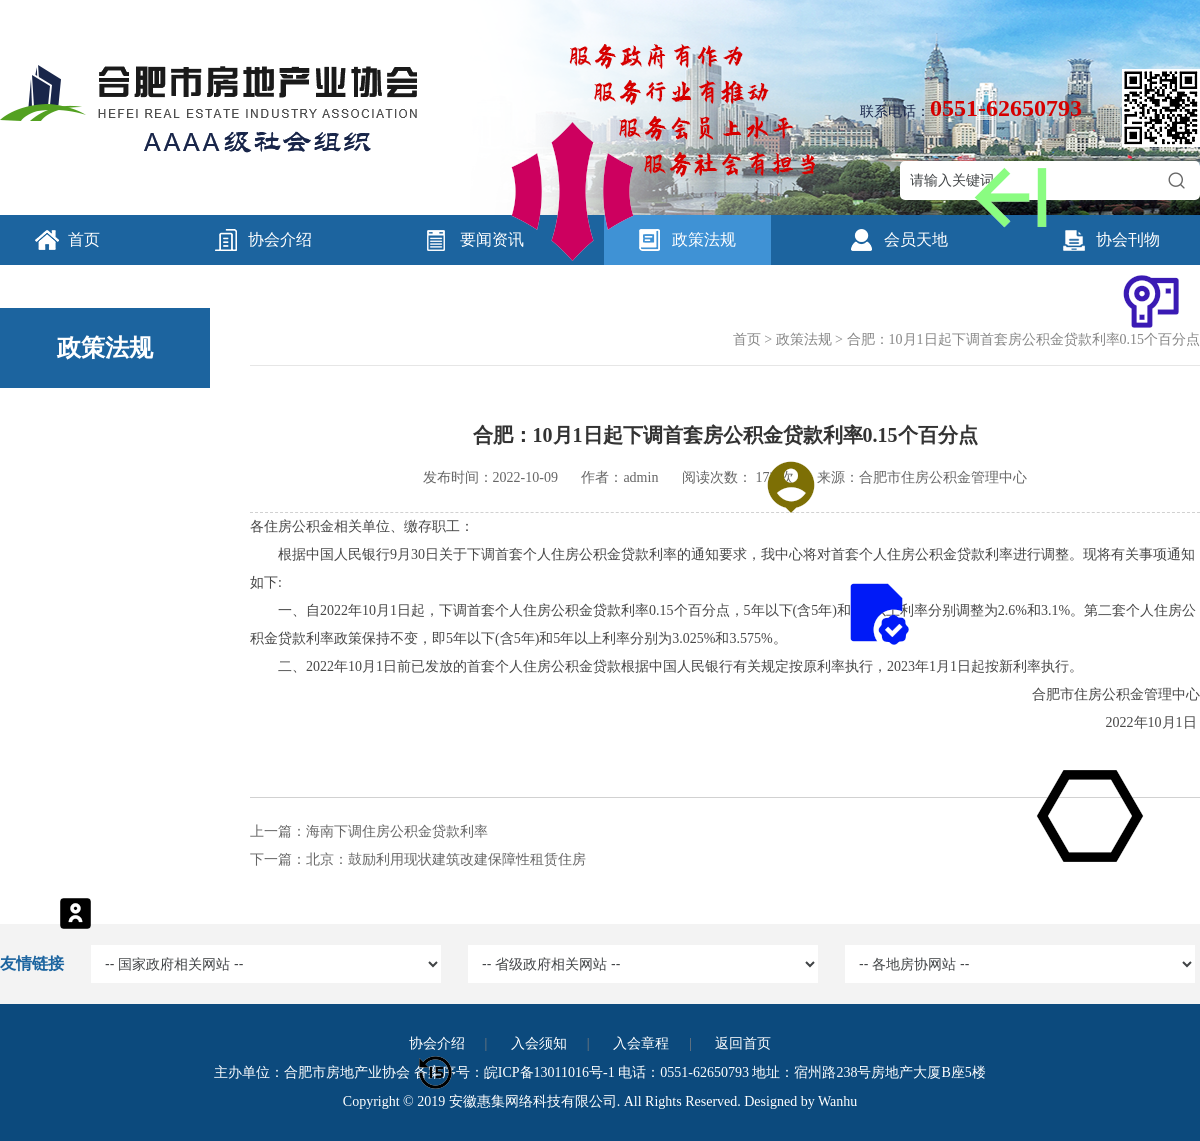 This screenshot has height=1141, width=1200. What do you see at coordinates (876, 612) in the screenshot?
I see `view verified contract or document` at bounding box center [876, 612].